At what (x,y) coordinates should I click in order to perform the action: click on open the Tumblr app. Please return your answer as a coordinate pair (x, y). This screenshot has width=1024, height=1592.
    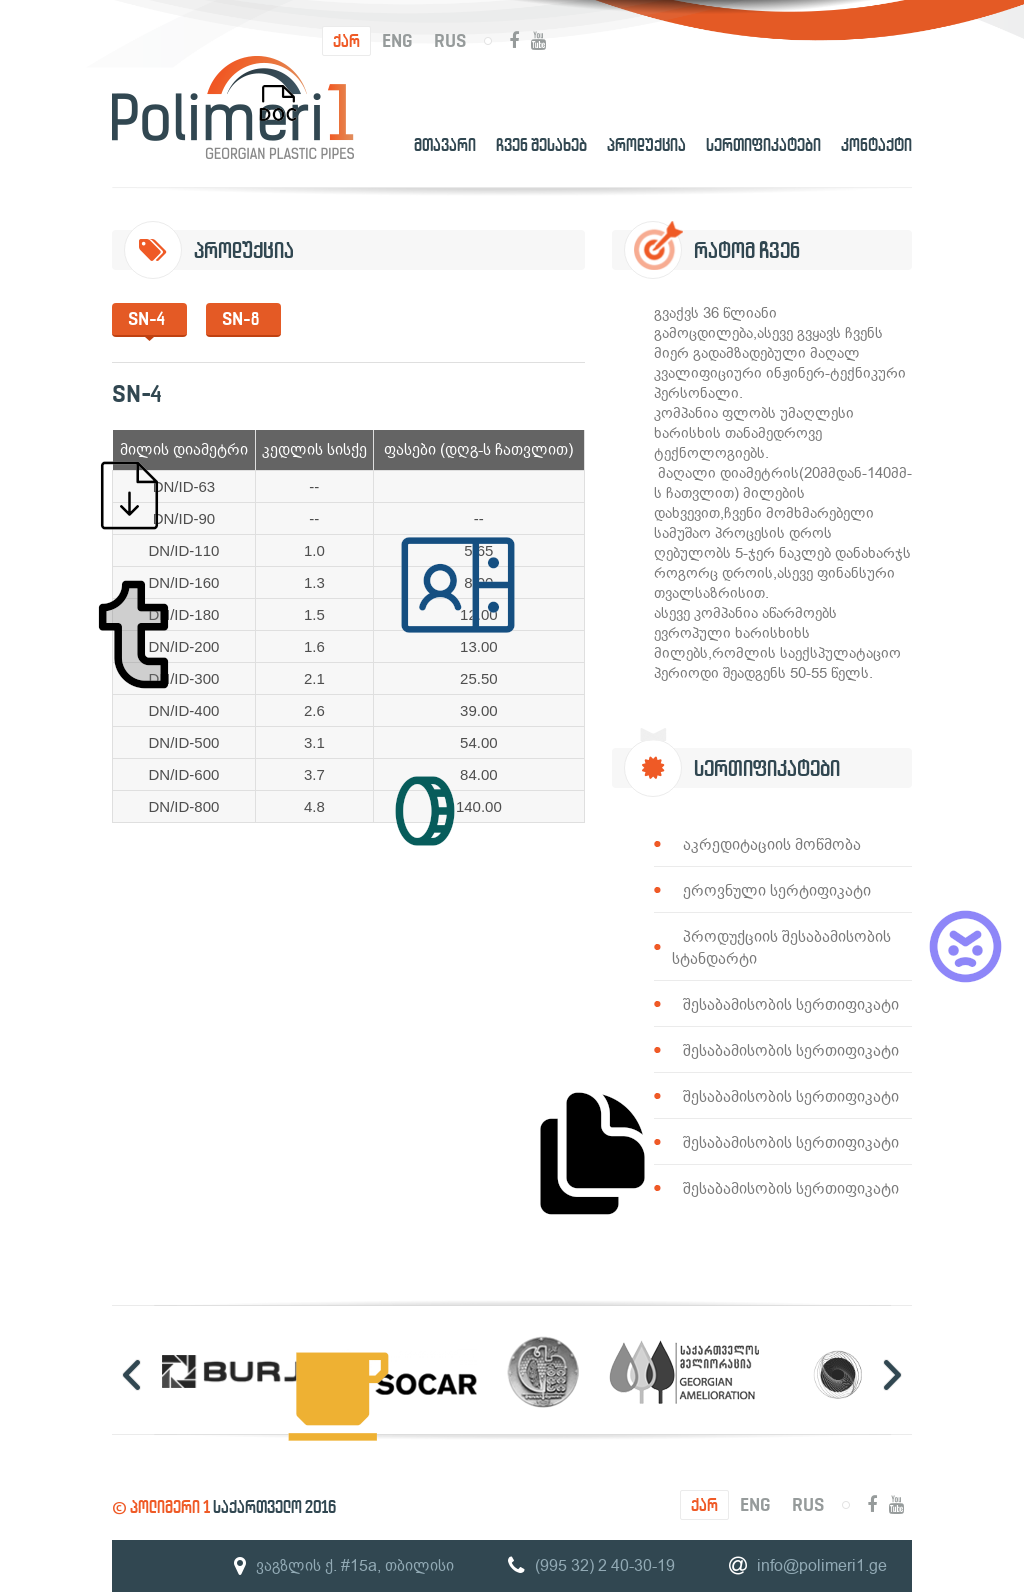
    Looking at the image, I should click on (133, 634).